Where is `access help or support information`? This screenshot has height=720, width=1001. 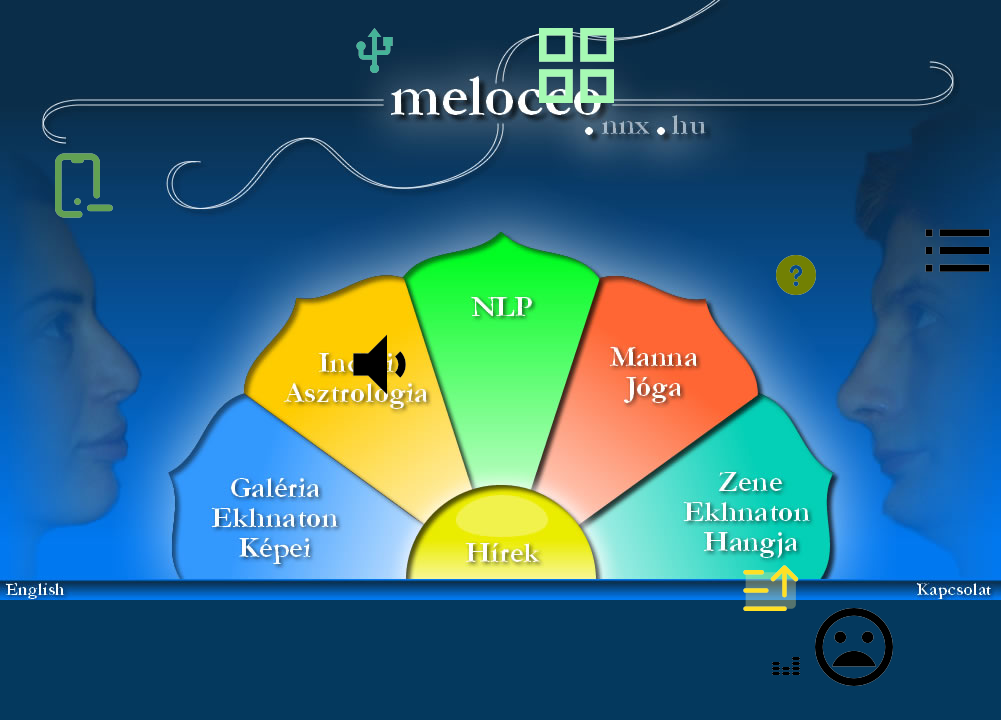 access help or support information is located at coordinates (796, 275).